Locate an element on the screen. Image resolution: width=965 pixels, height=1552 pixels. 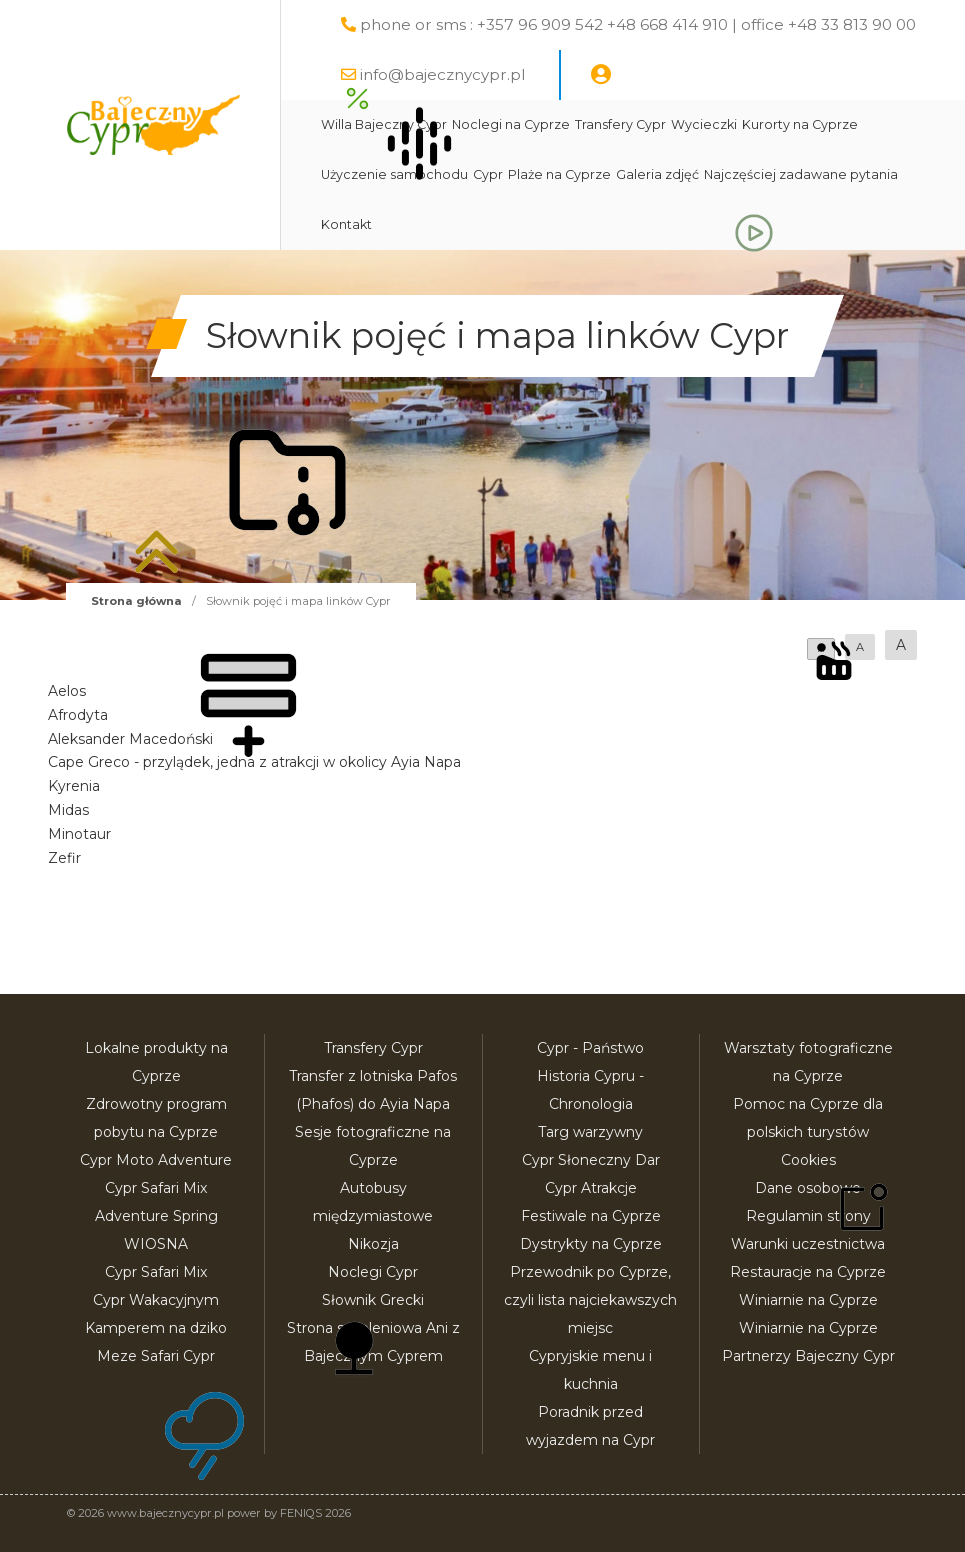
scroll to top of page is located at coordinates (156, 553).